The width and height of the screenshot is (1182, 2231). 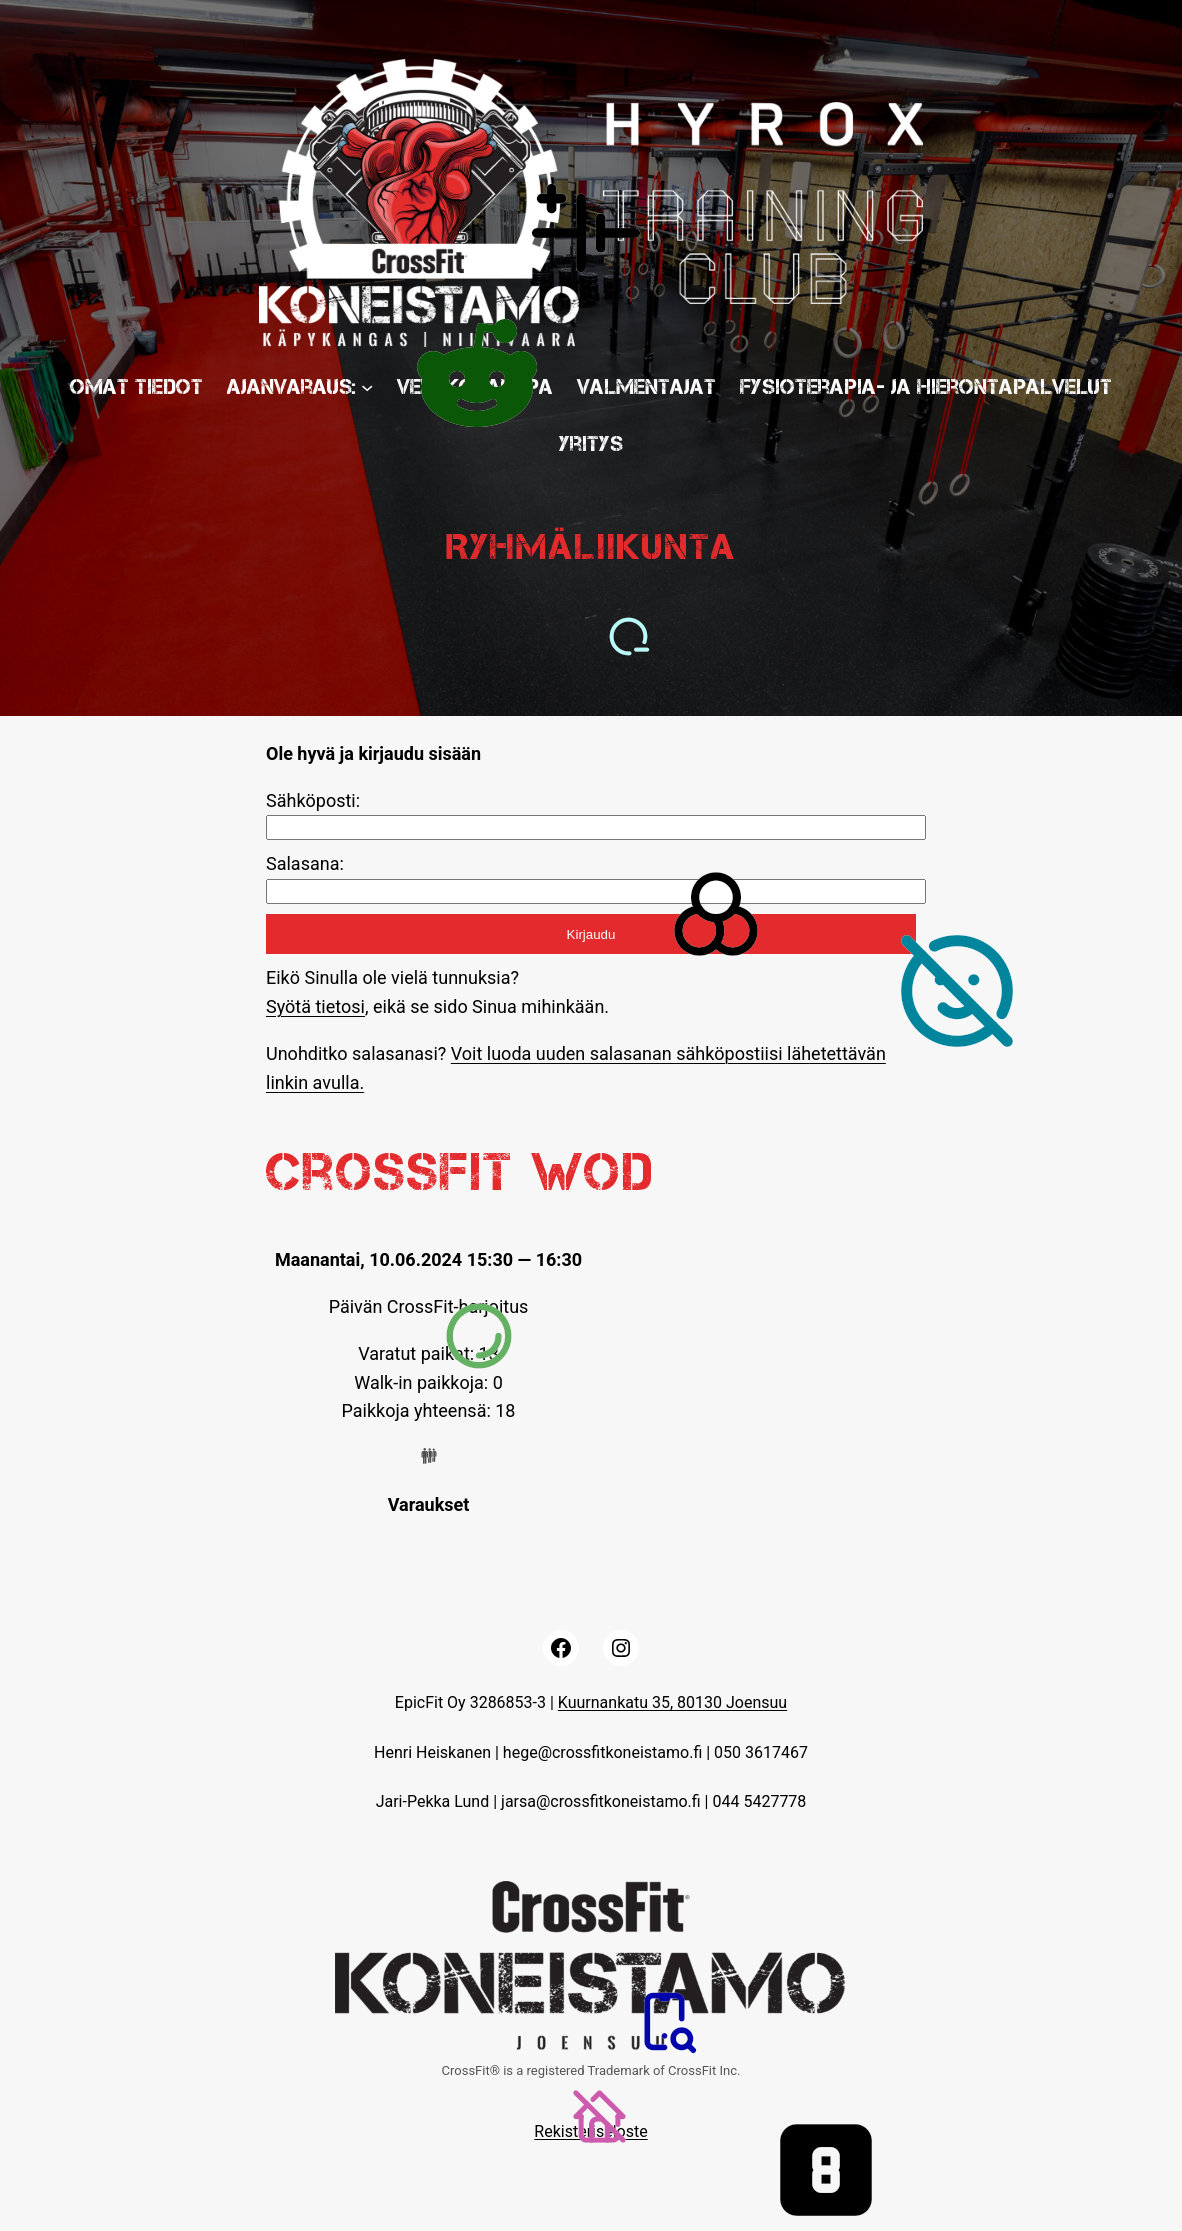 What do you see at coordinates (957, 991) in the screenshot?
I see `disable mood or emotion tracking` at bounding box center [957, 991].